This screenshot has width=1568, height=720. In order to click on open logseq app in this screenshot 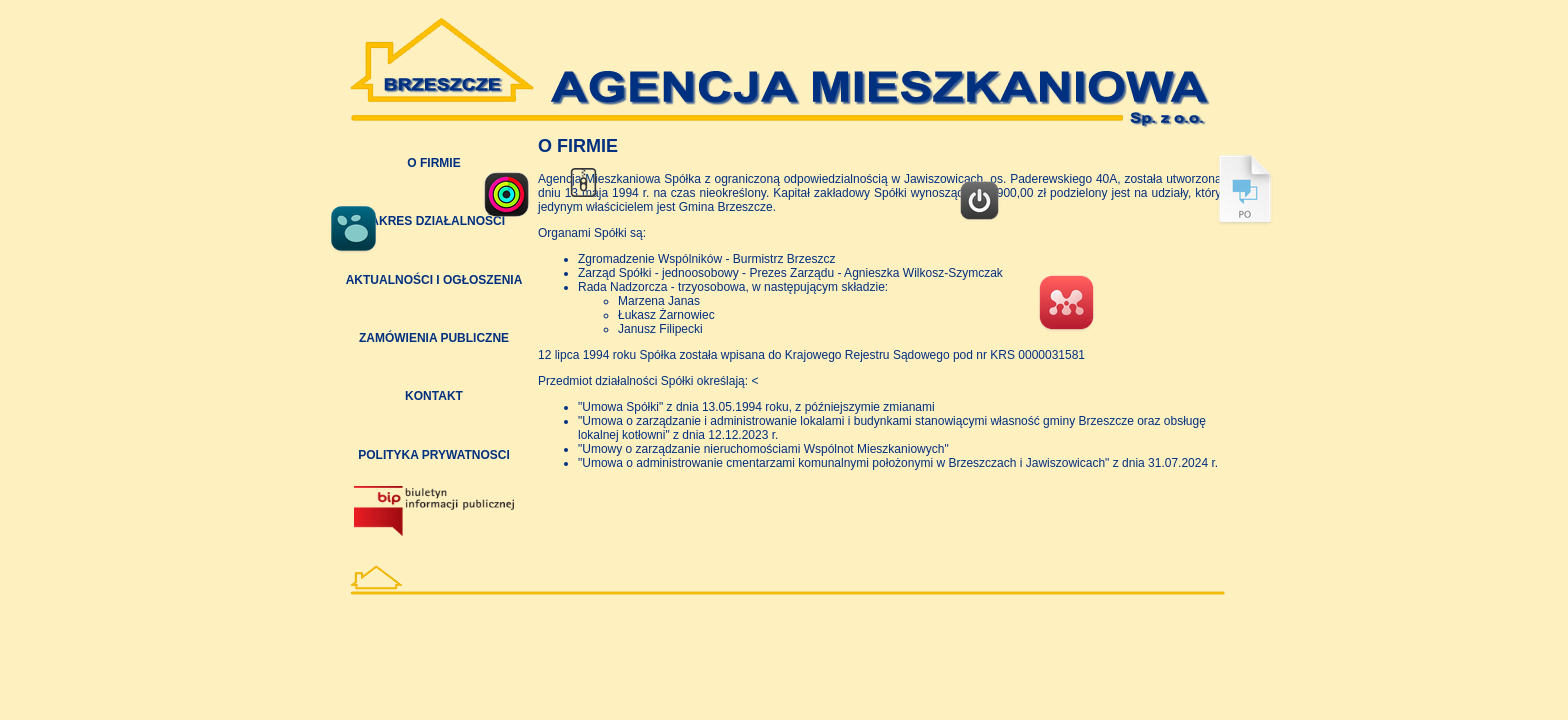, I will do `click(353, 228)`.